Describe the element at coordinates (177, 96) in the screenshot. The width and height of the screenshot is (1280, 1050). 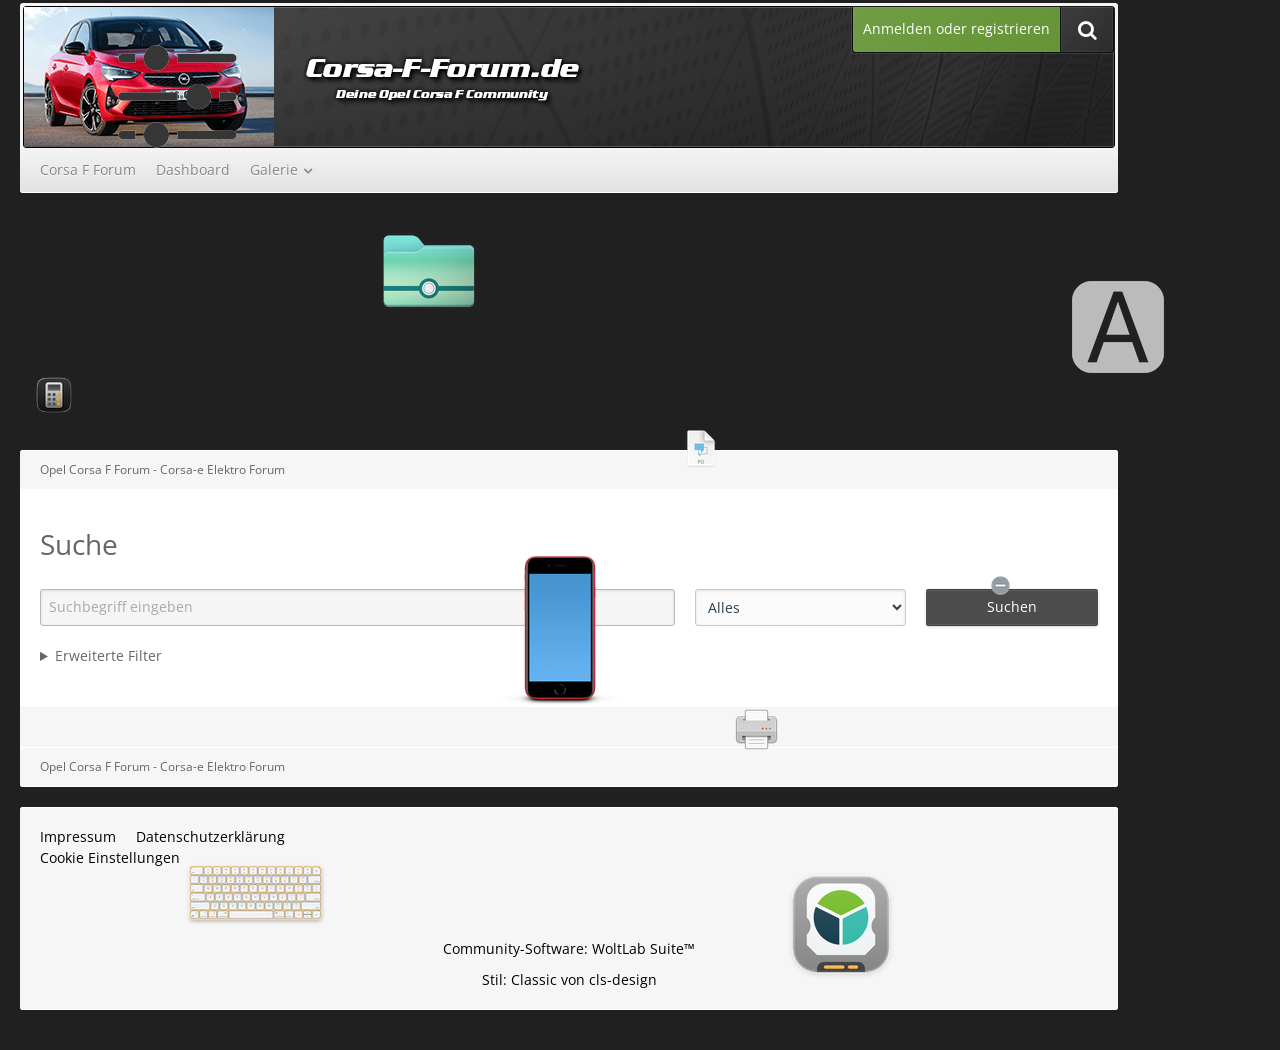
I see `access system preferences or settings` at that location.